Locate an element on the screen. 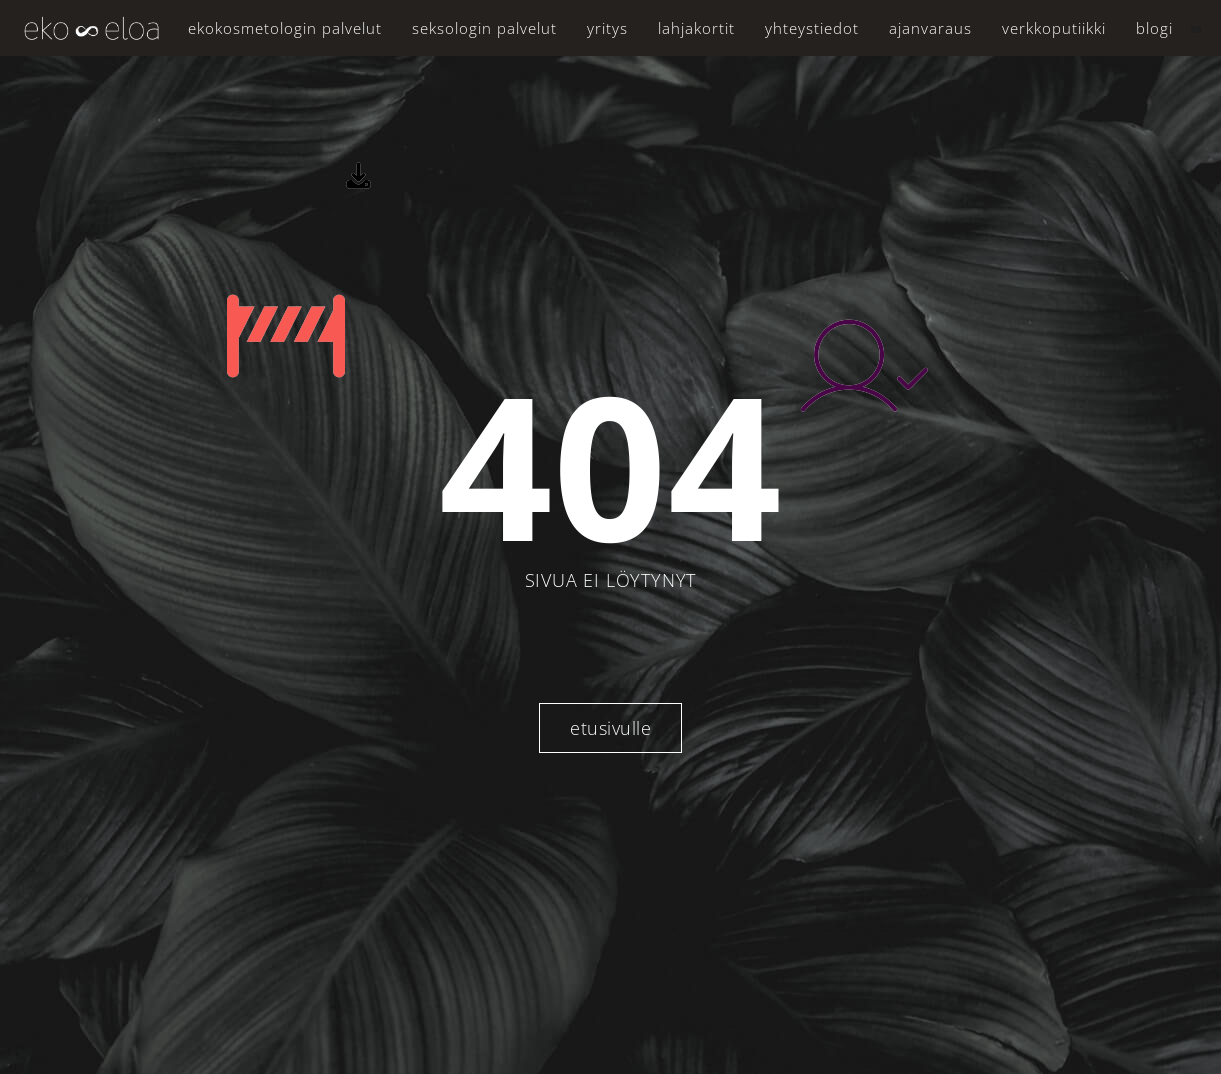 The height and width of the screenshot is (1074, 1221). download a file to your device is located at coordinates (358, 176).